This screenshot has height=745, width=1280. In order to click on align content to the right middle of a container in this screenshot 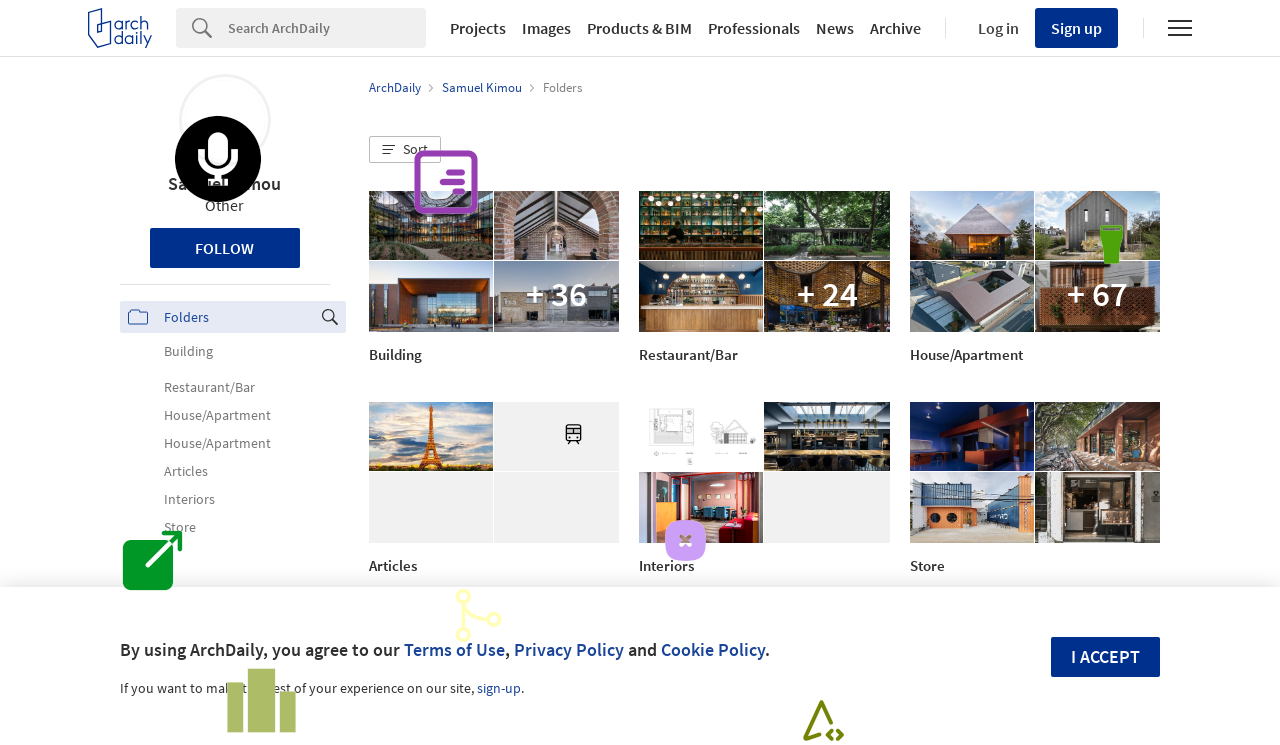, I will do `click(446, 182)`.